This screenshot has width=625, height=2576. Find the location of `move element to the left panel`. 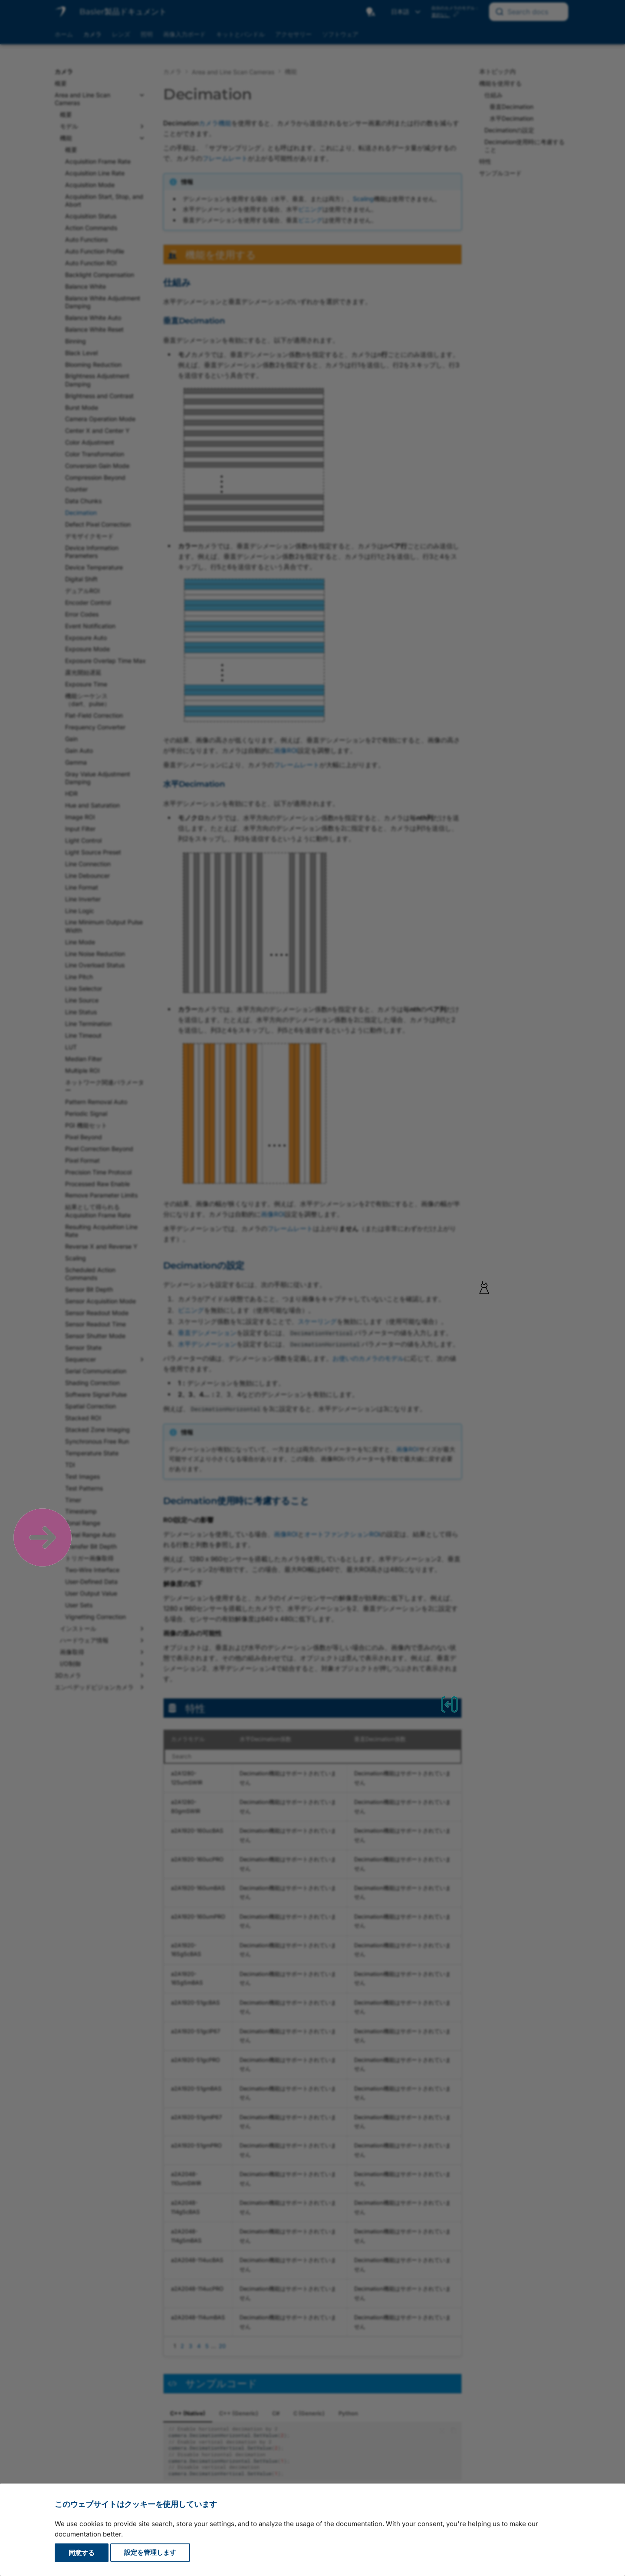

move element to the left panel is located at coordinates (449, 1704).